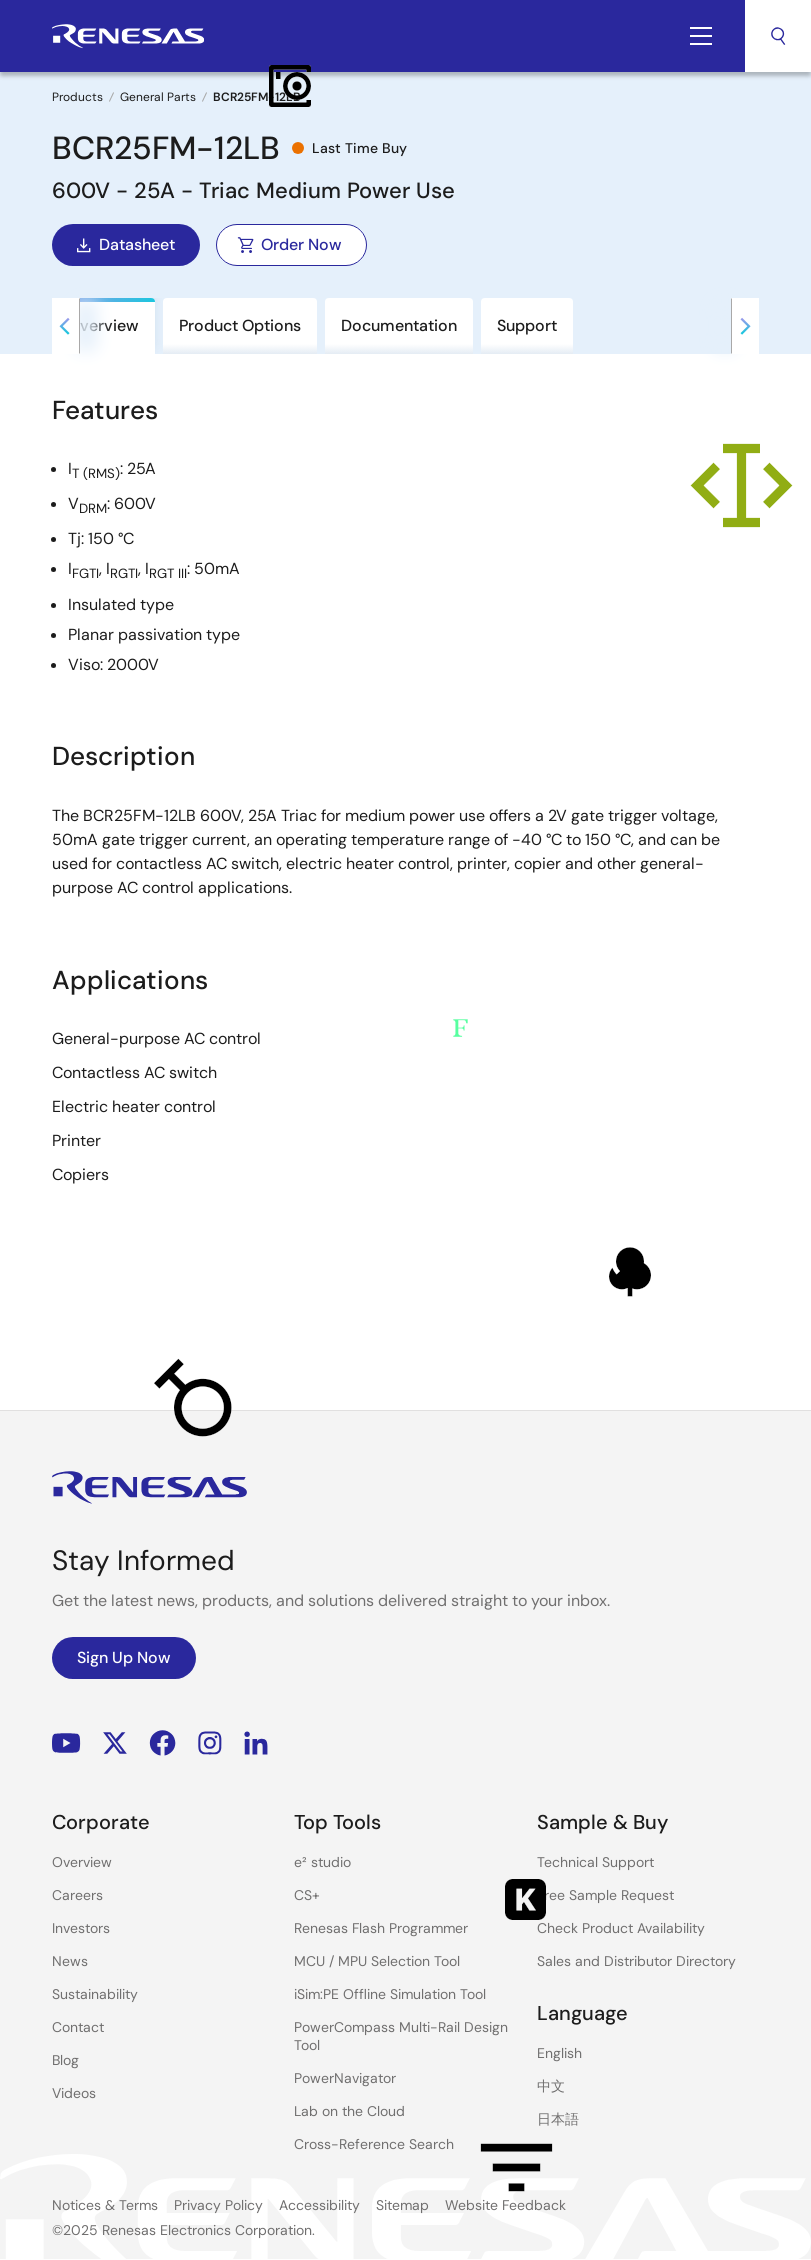 The width and height of the screenshot is (811, 2260). Describe the element at coordinates (460, 1027) in the screenshot. I see `switch to sans-serif font style` at that location.